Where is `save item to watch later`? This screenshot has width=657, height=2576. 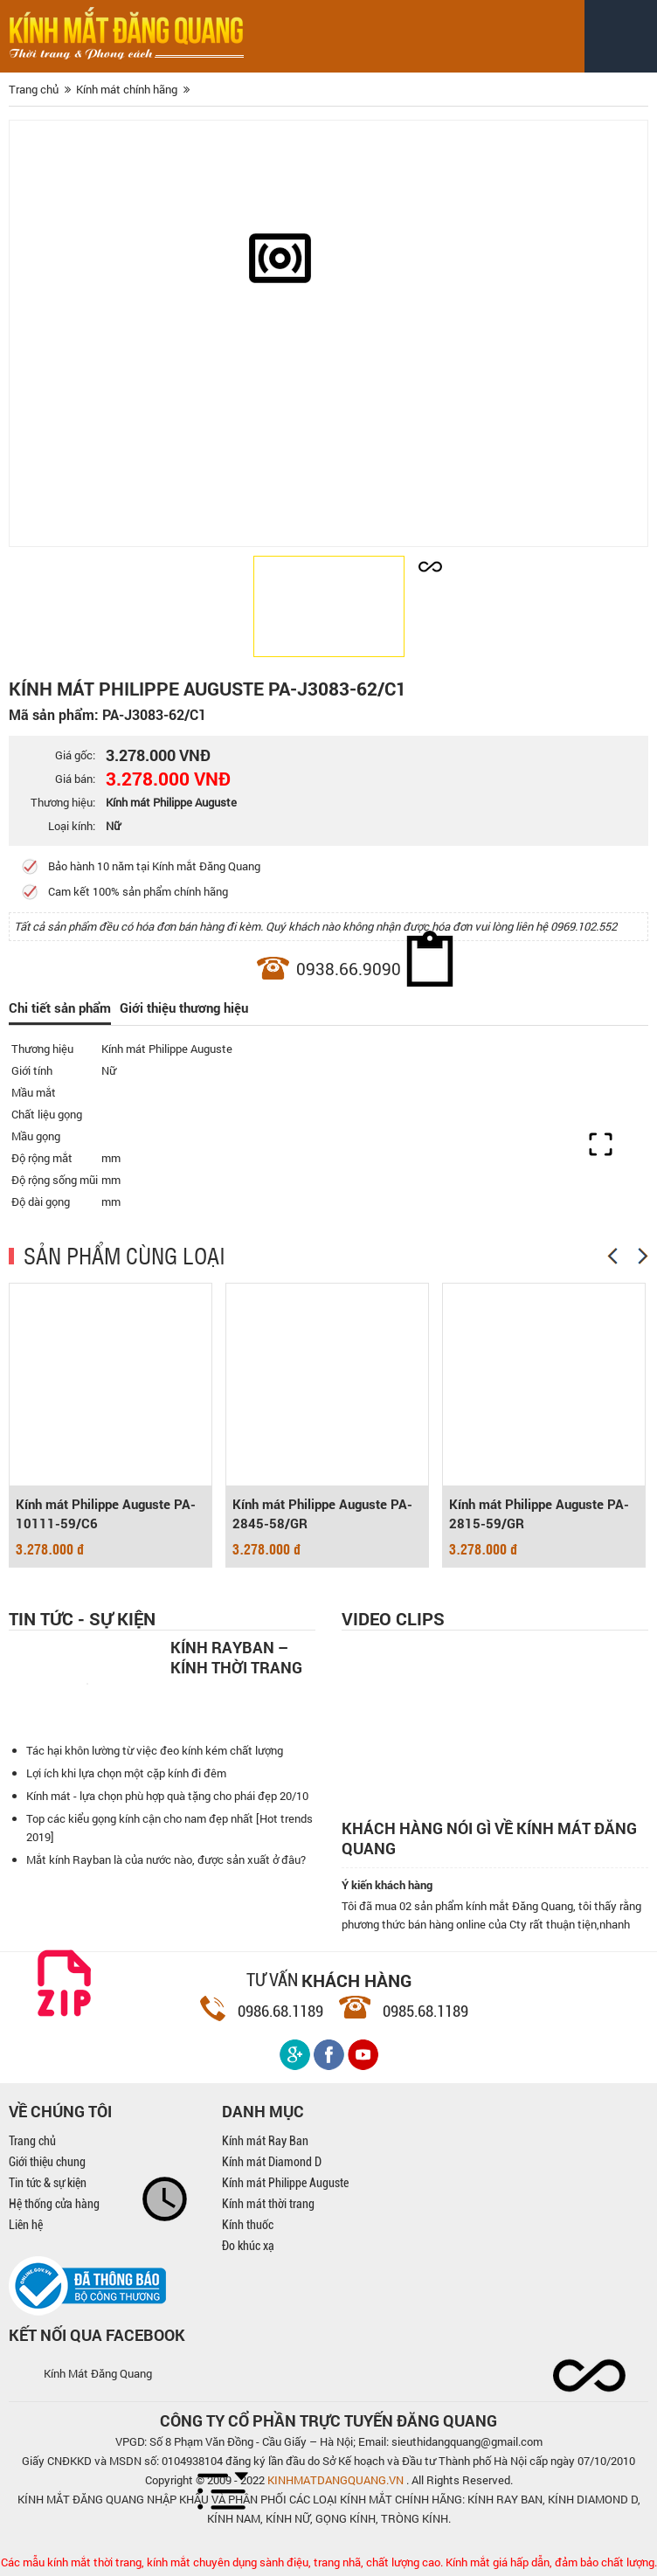 save item to watch later is located at coordinates (164, 2199).